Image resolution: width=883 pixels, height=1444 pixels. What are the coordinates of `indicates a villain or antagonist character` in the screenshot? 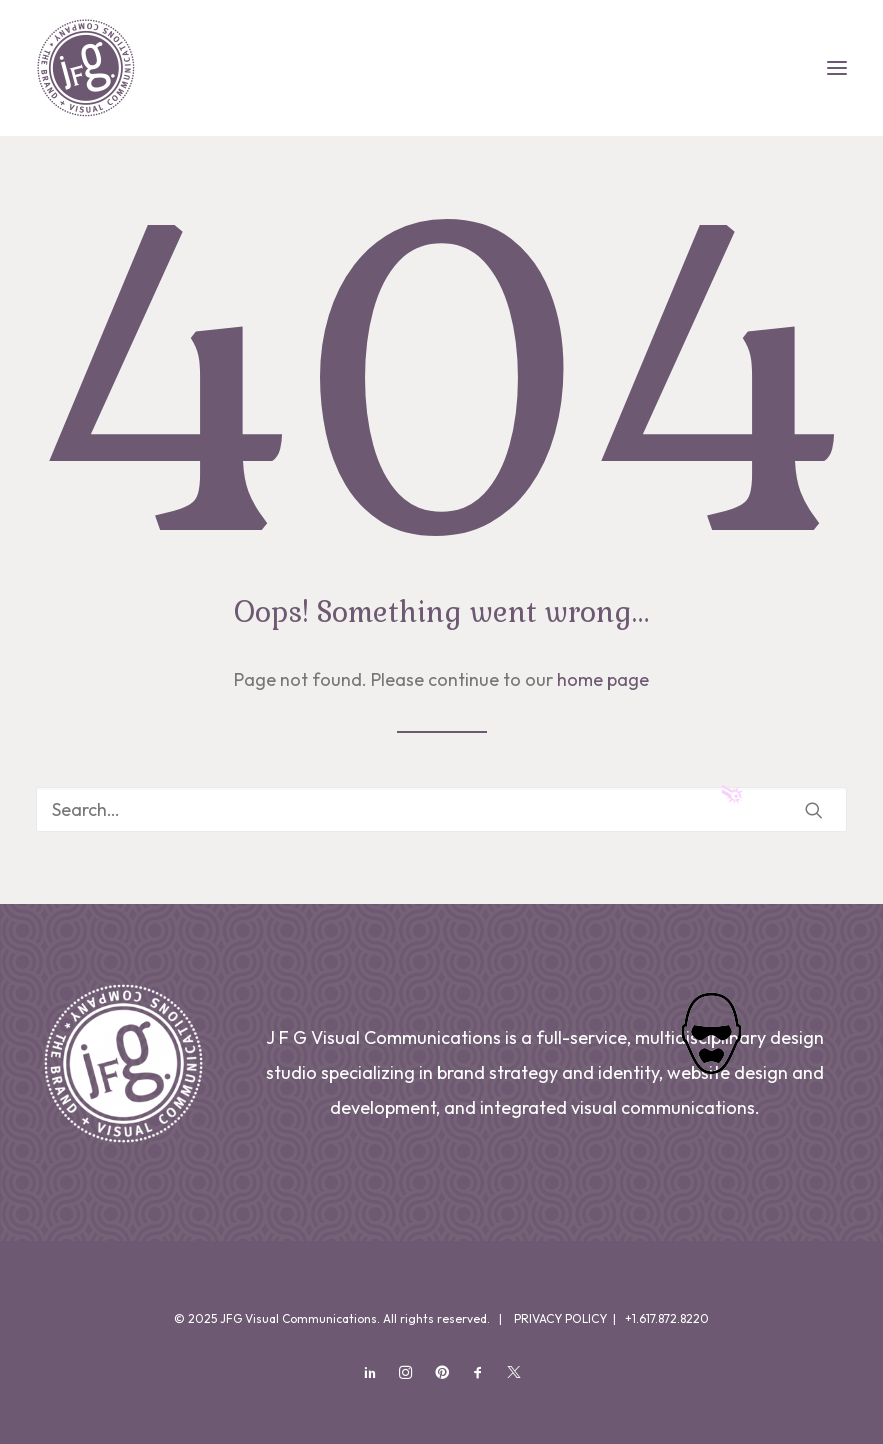 It's located at (711, 1033).